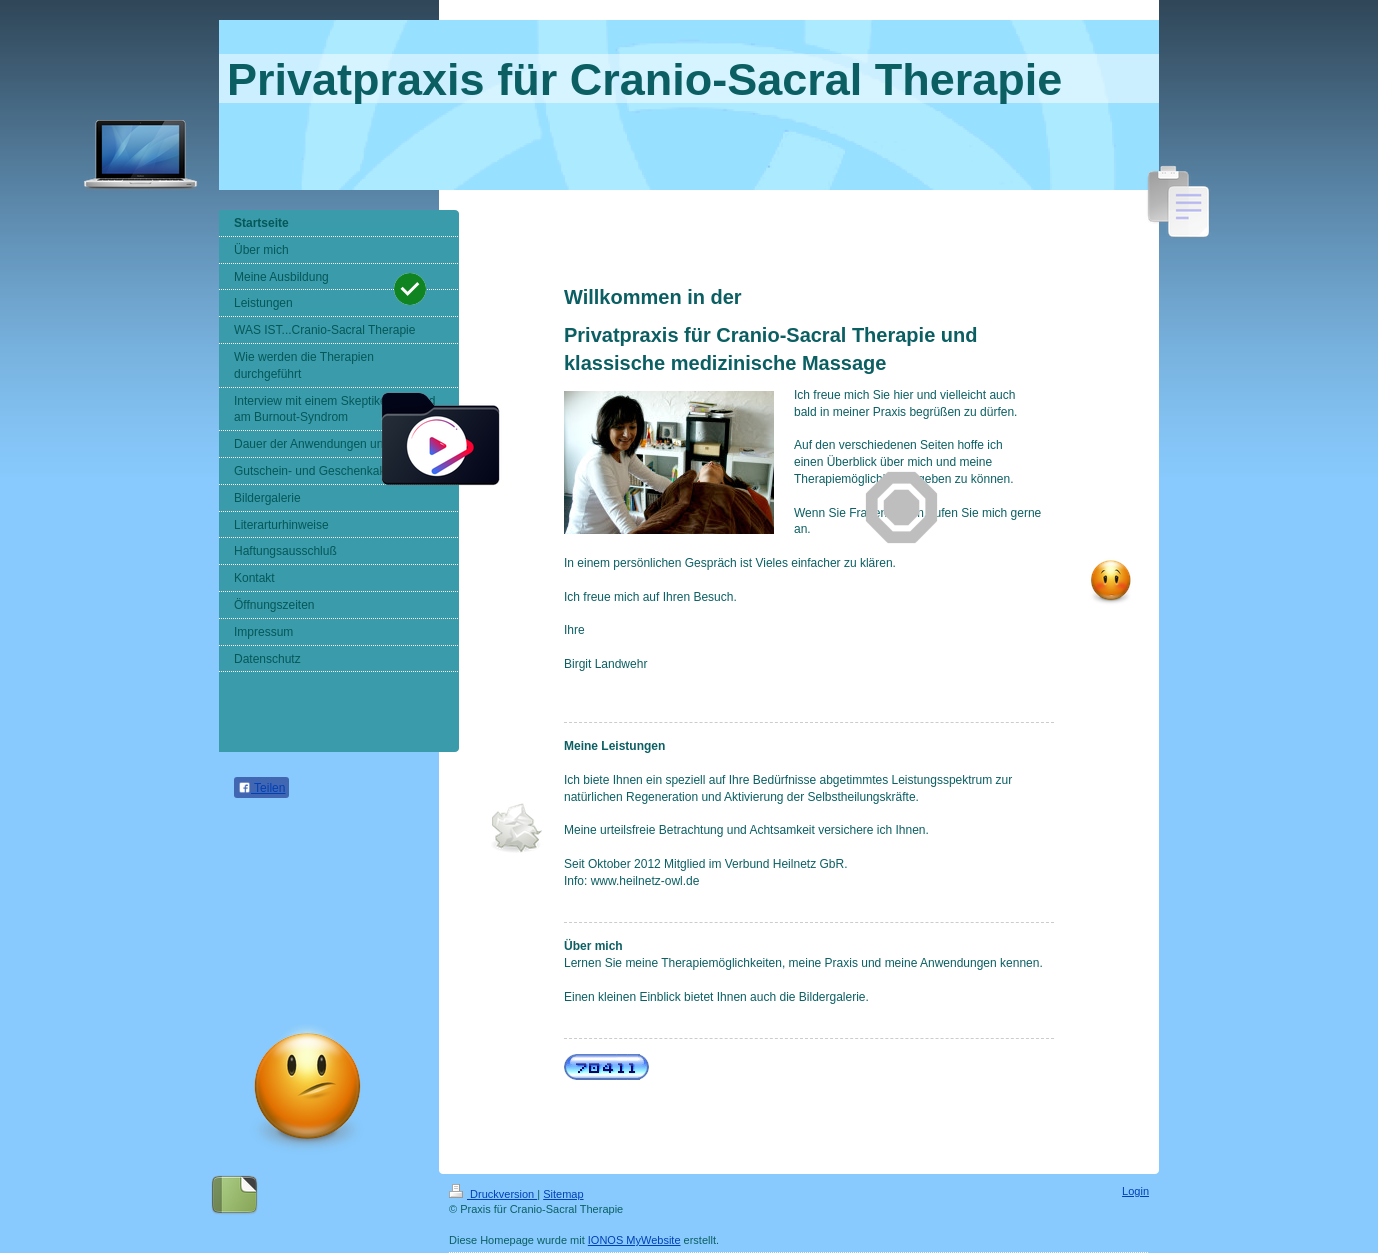 This screenshot has width=1378, height=1253. What do you see at coordinates (1111, 582) in the screenshot?
I see `indicates embarrassment or awkwardness in a message` at bounding box center [1111, 582].